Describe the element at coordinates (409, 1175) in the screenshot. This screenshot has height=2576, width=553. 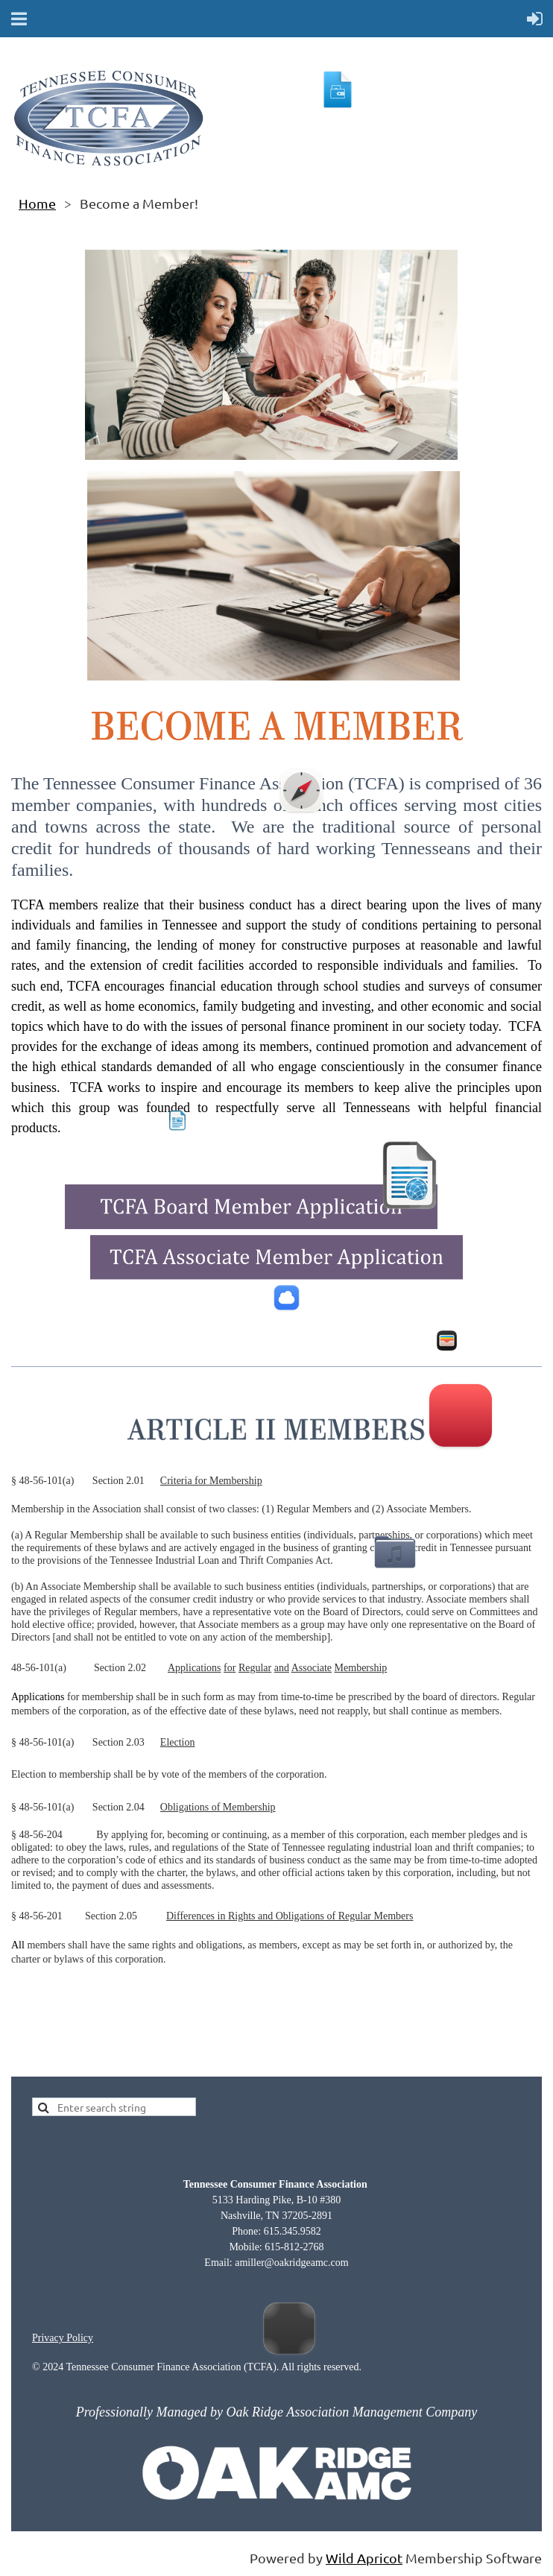
I see `open a web template document file` at that location.